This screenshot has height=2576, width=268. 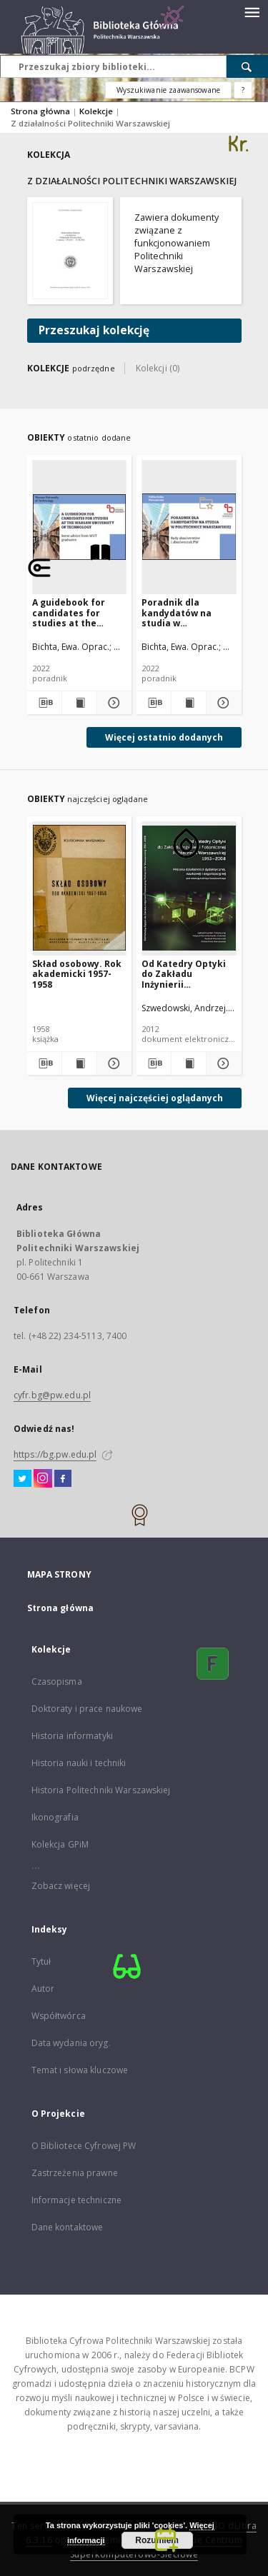 I want to click on open your library or reading list, so click(x=100, y=552).